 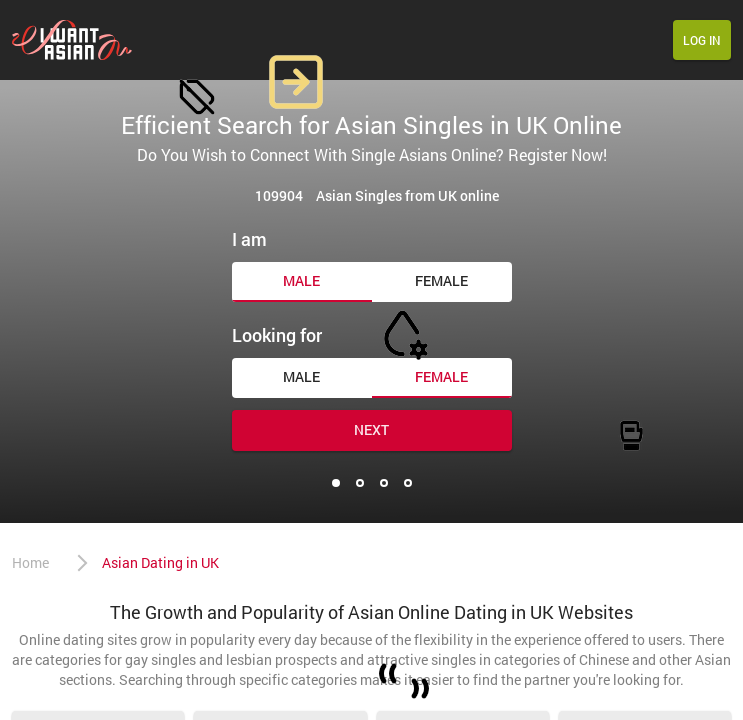 I want to click on view testimonials or customer quotes, so click(x=404, y=681).